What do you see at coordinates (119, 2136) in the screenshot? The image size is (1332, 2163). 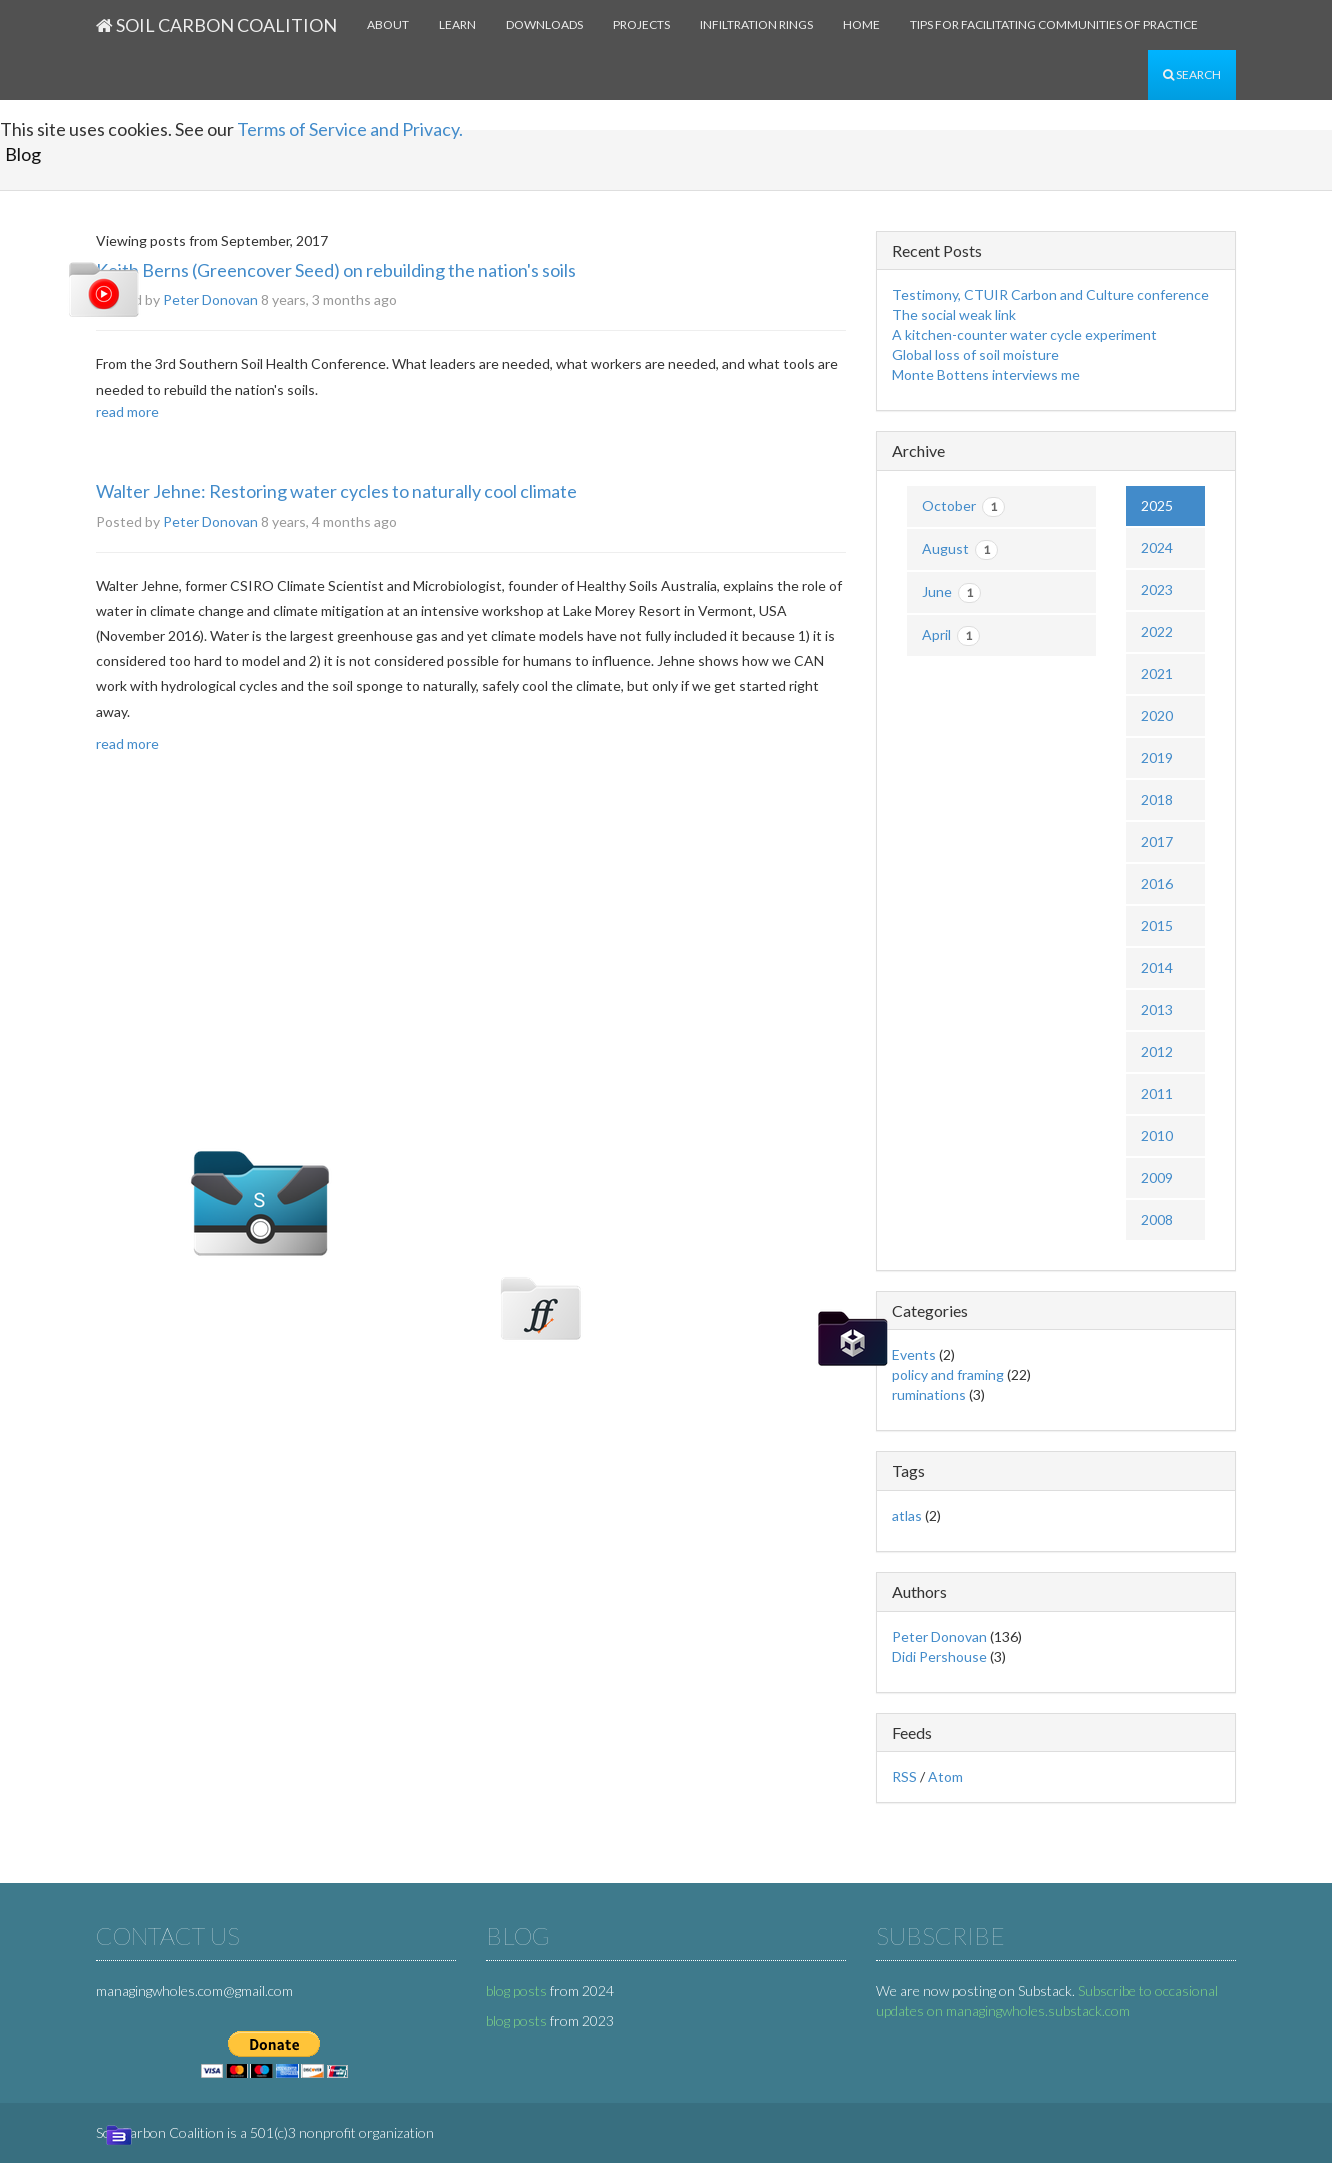 I see `rpcs3 emulator folder` at bounding box center [119, 2136].